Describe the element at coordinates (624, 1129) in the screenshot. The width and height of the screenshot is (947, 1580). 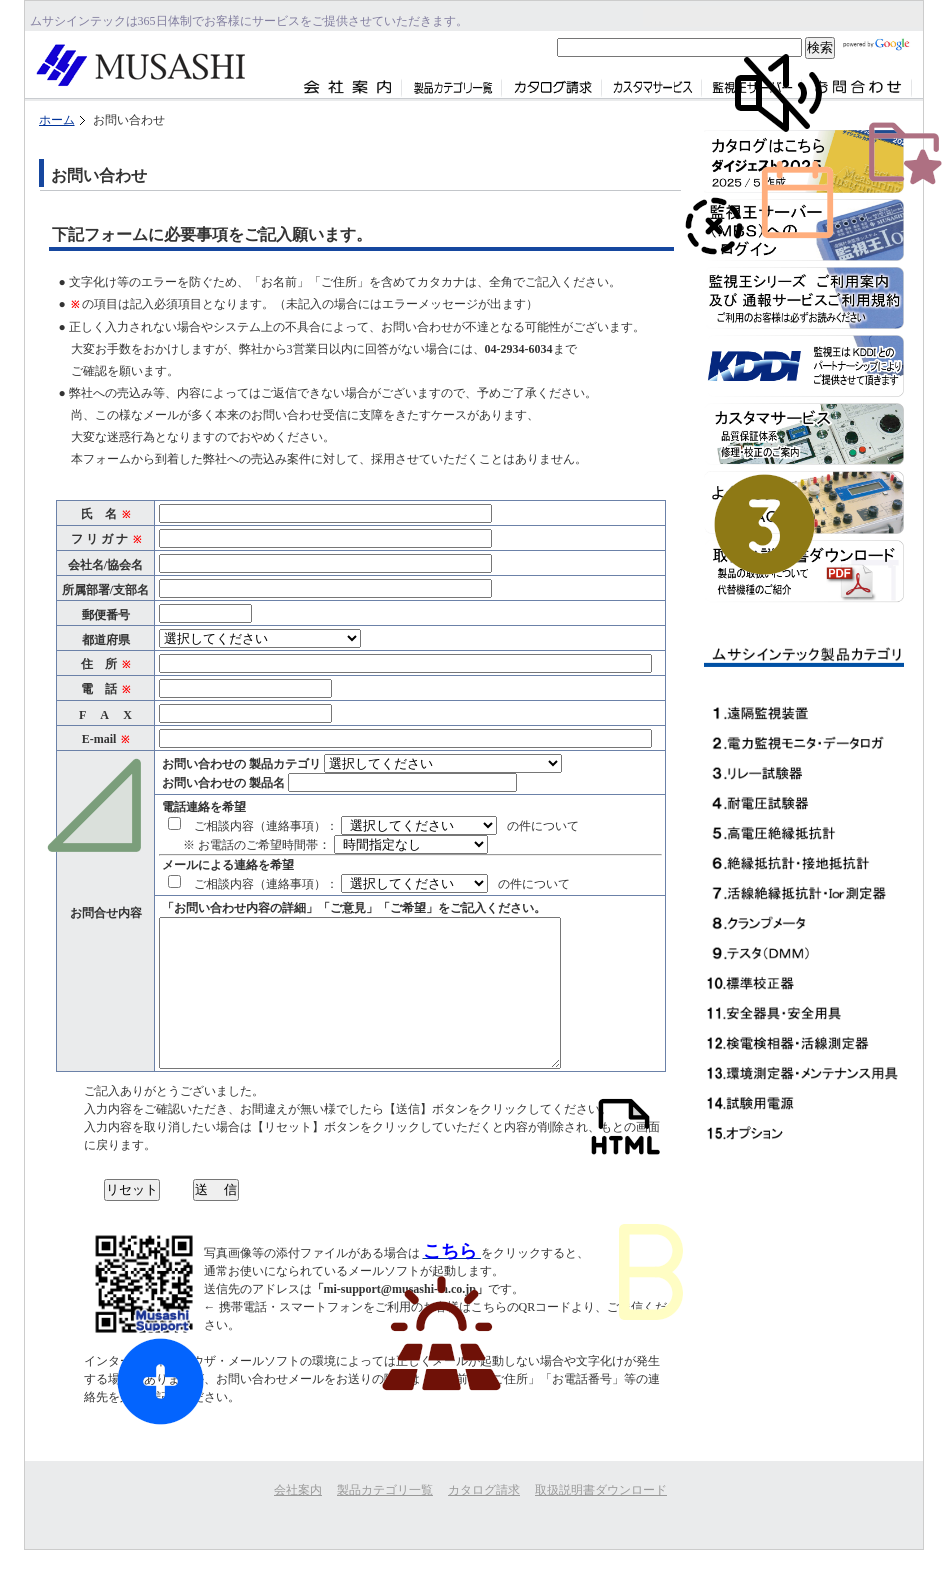
I see `view or open an HTML file` at that location.